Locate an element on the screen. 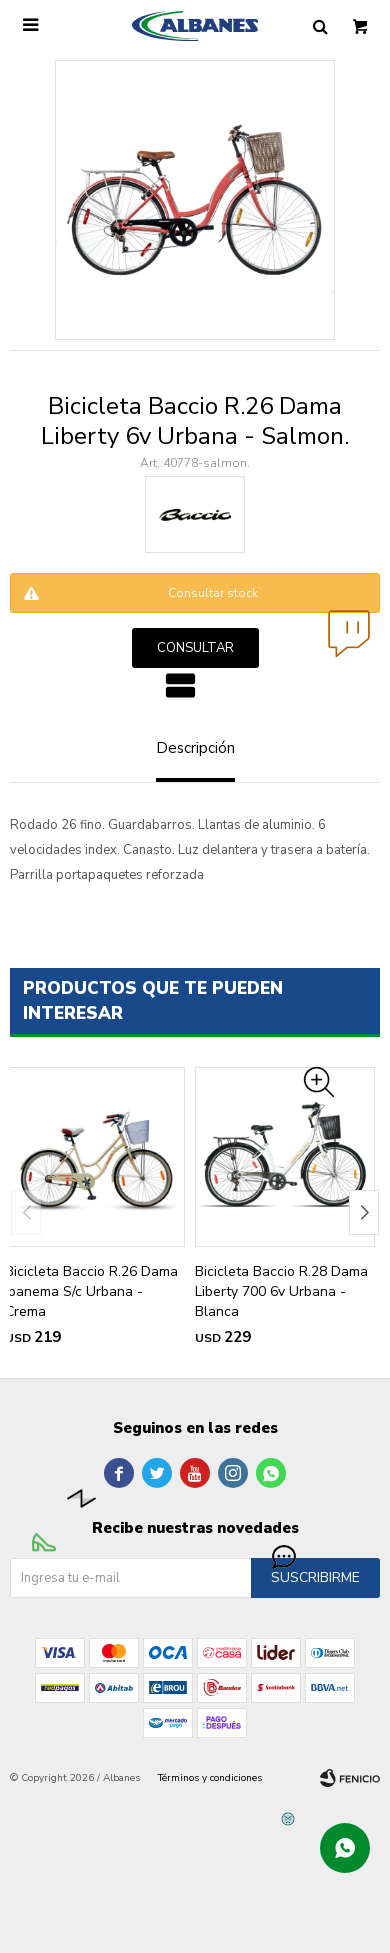  open the comments section is located at coordinates (284, 1557).